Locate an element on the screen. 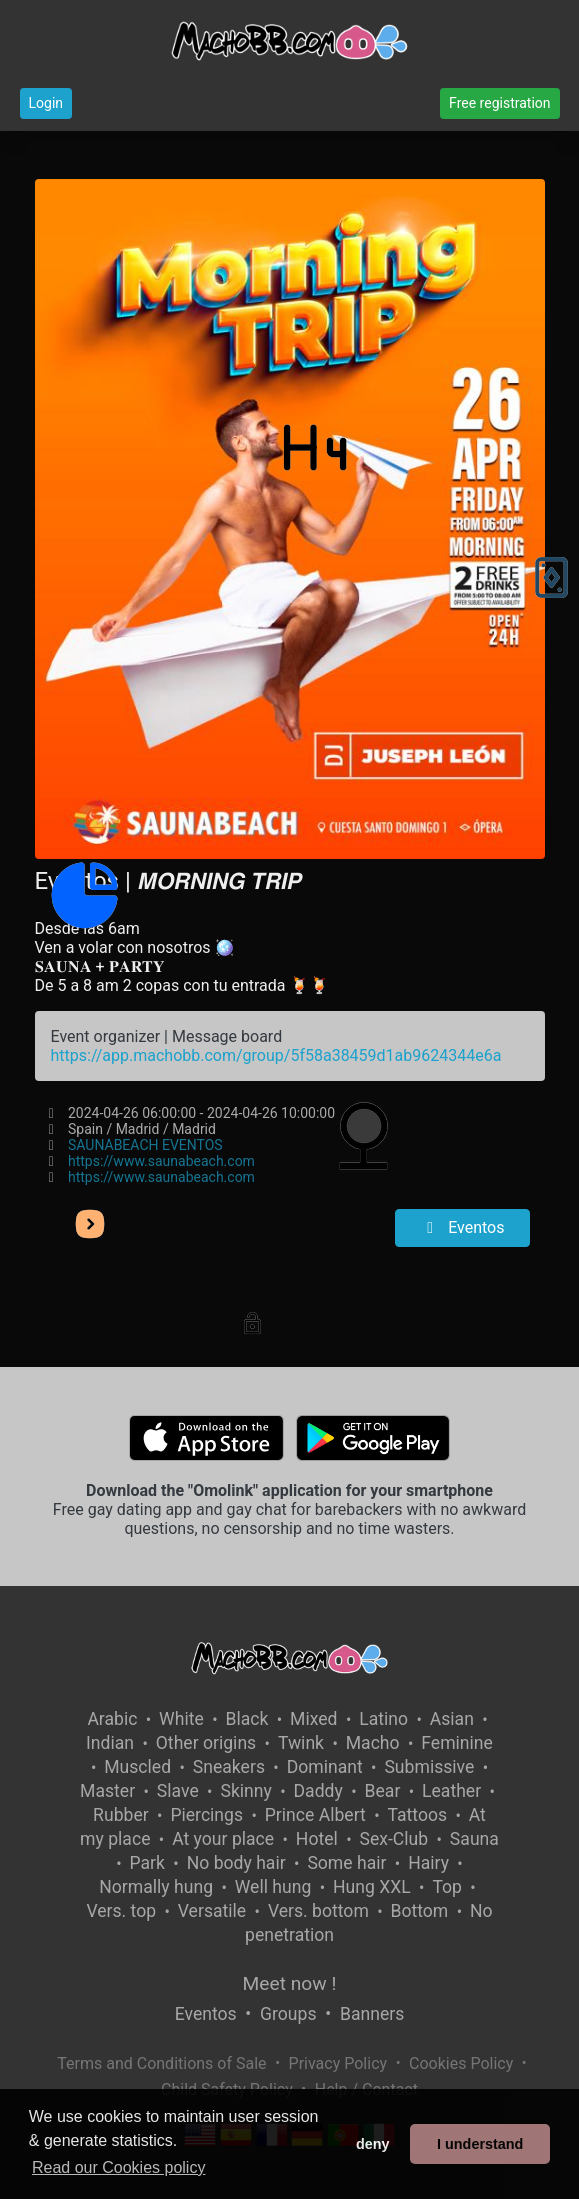 This screenshot has width=579, height=2199. unlock or access secured content is located at coordinates (252, 1323).